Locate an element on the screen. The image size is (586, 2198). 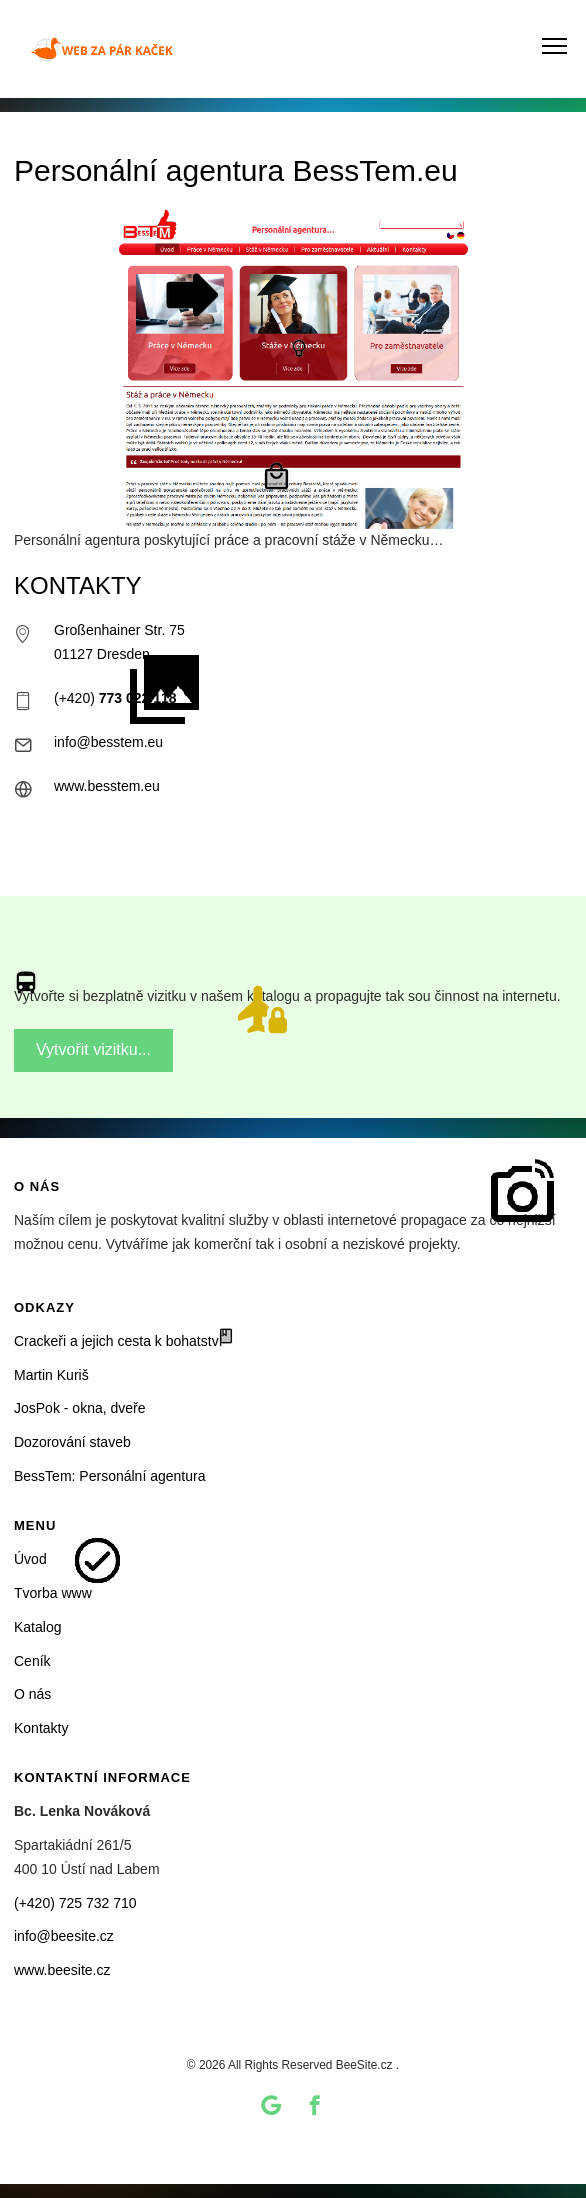
open your library or reading list is located at coordinates (226, 1336).